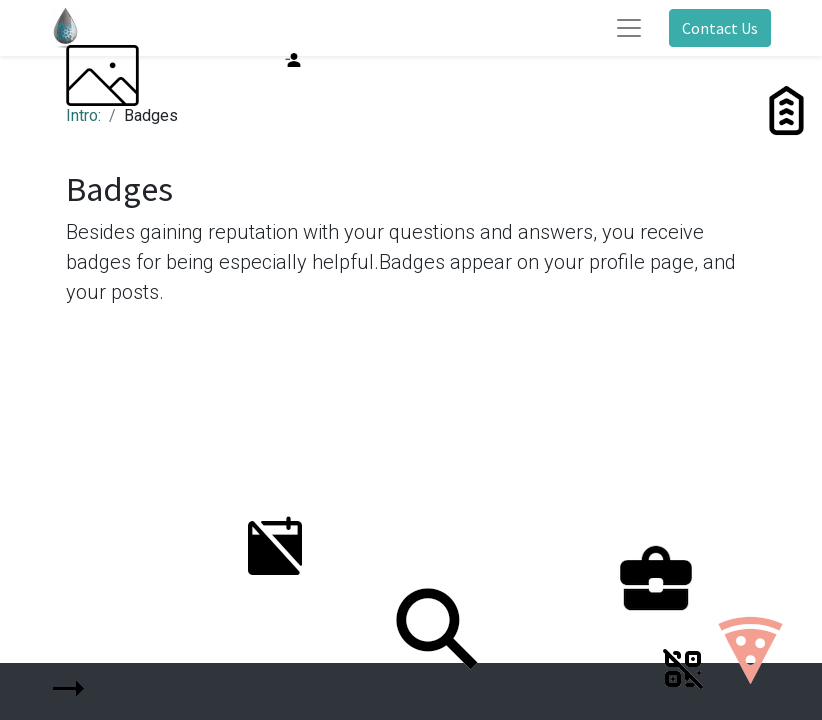  Describe the element at coordinates (750, 650) in the screenshot. I see `order food or access food delivery` at that location.